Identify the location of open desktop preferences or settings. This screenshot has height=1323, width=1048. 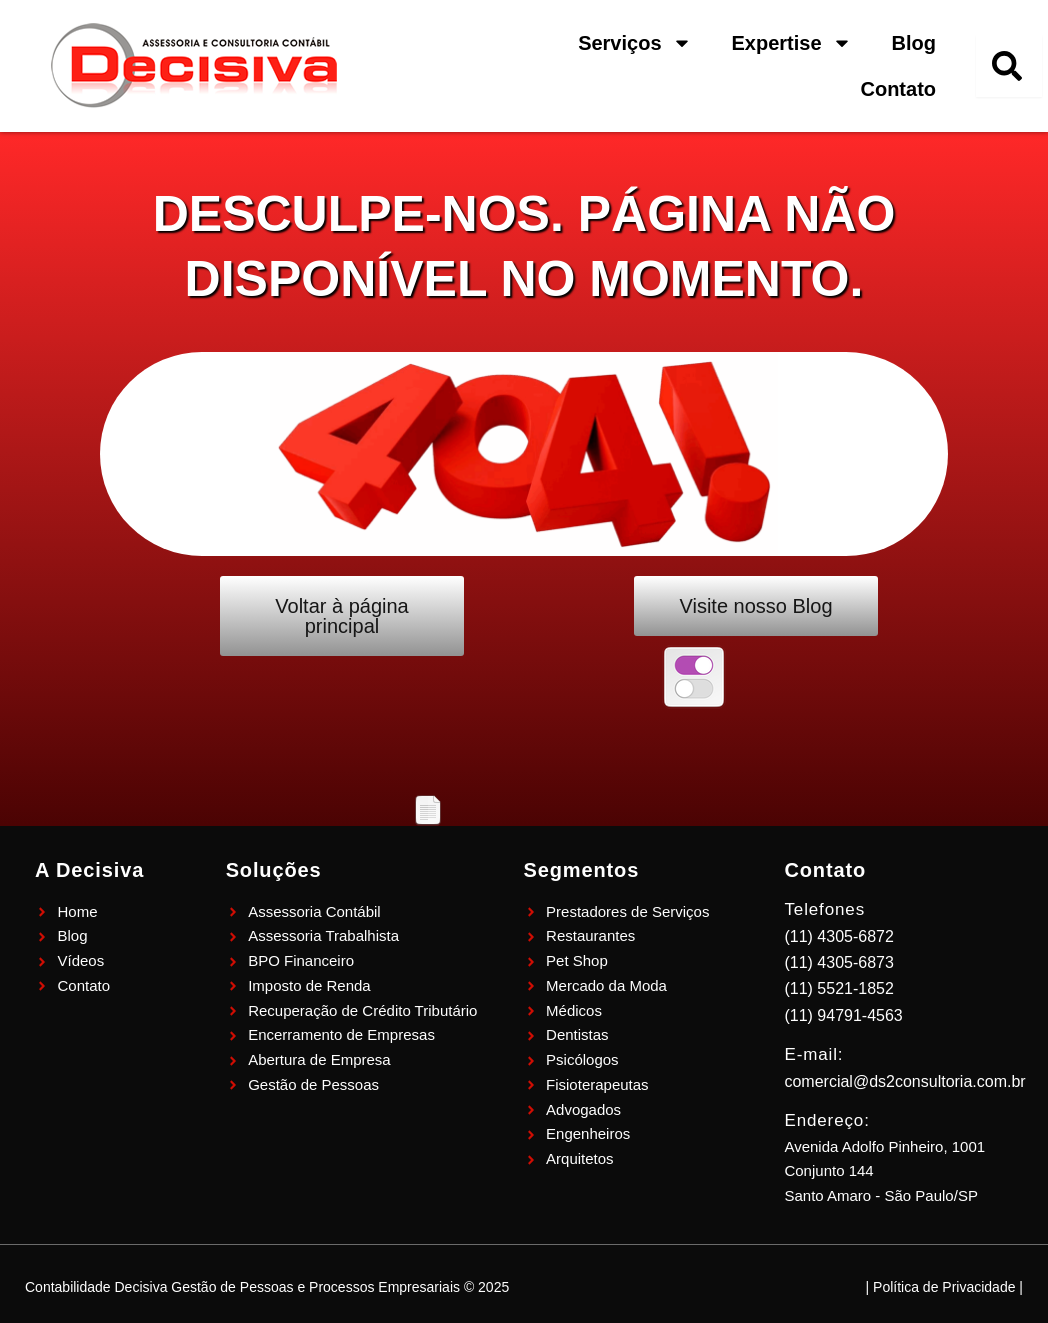
(694, 677).